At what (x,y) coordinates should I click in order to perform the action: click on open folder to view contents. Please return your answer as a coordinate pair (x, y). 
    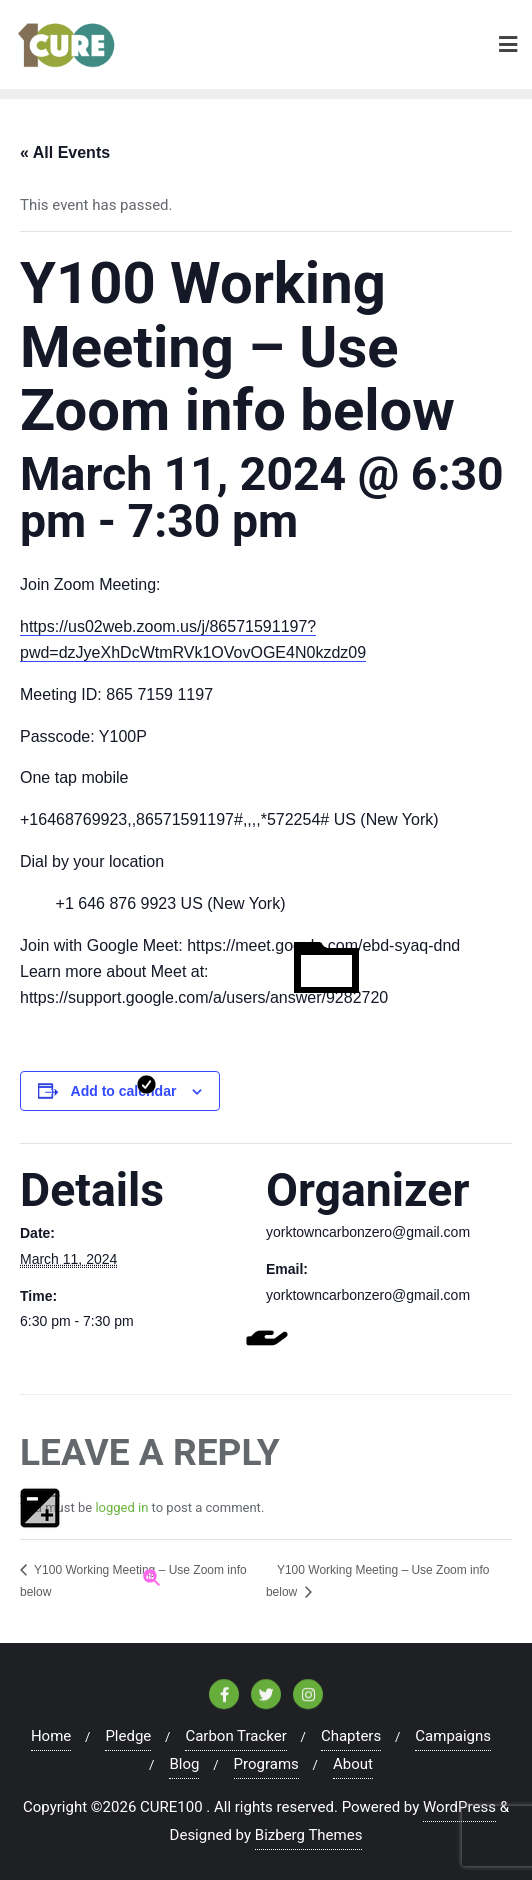
    Looking at the image, I should click on (326, 967).